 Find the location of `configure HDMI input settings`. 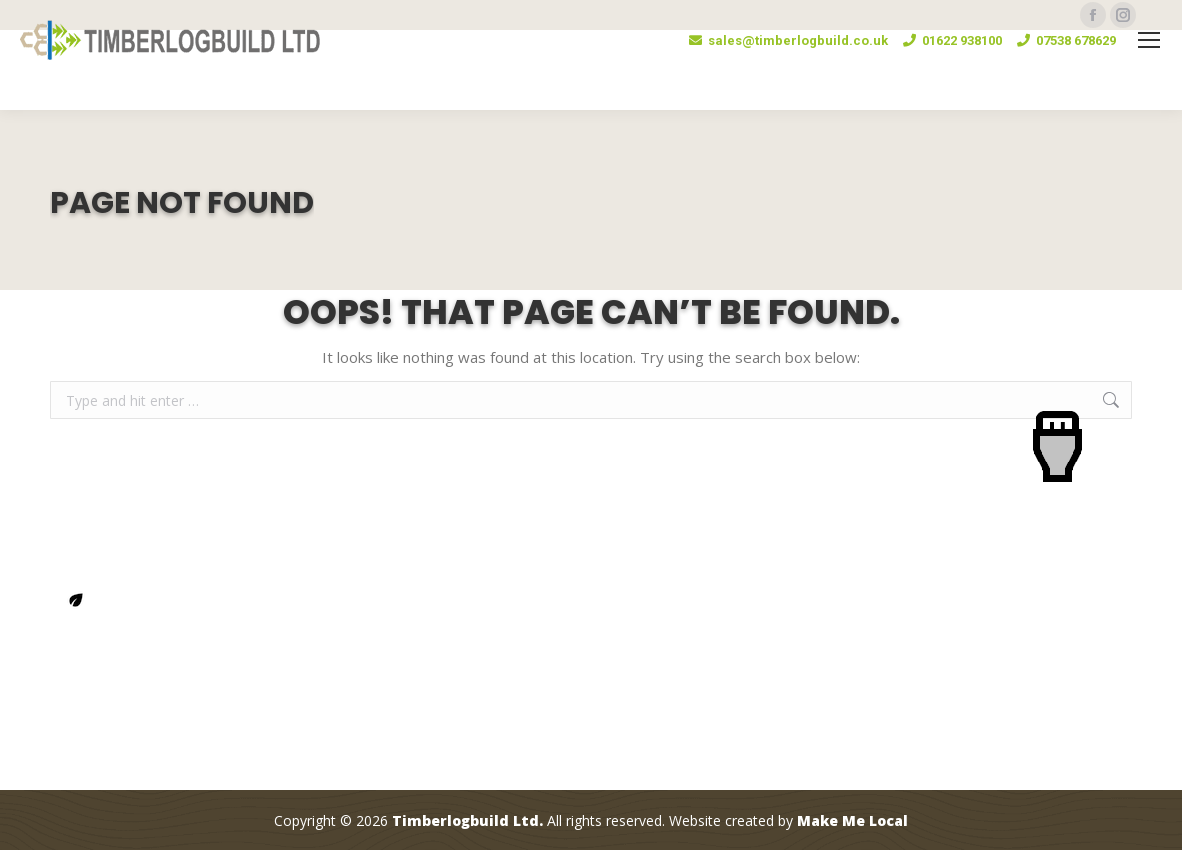

configure HDMI input settings is located at coordinates (1057, 446).